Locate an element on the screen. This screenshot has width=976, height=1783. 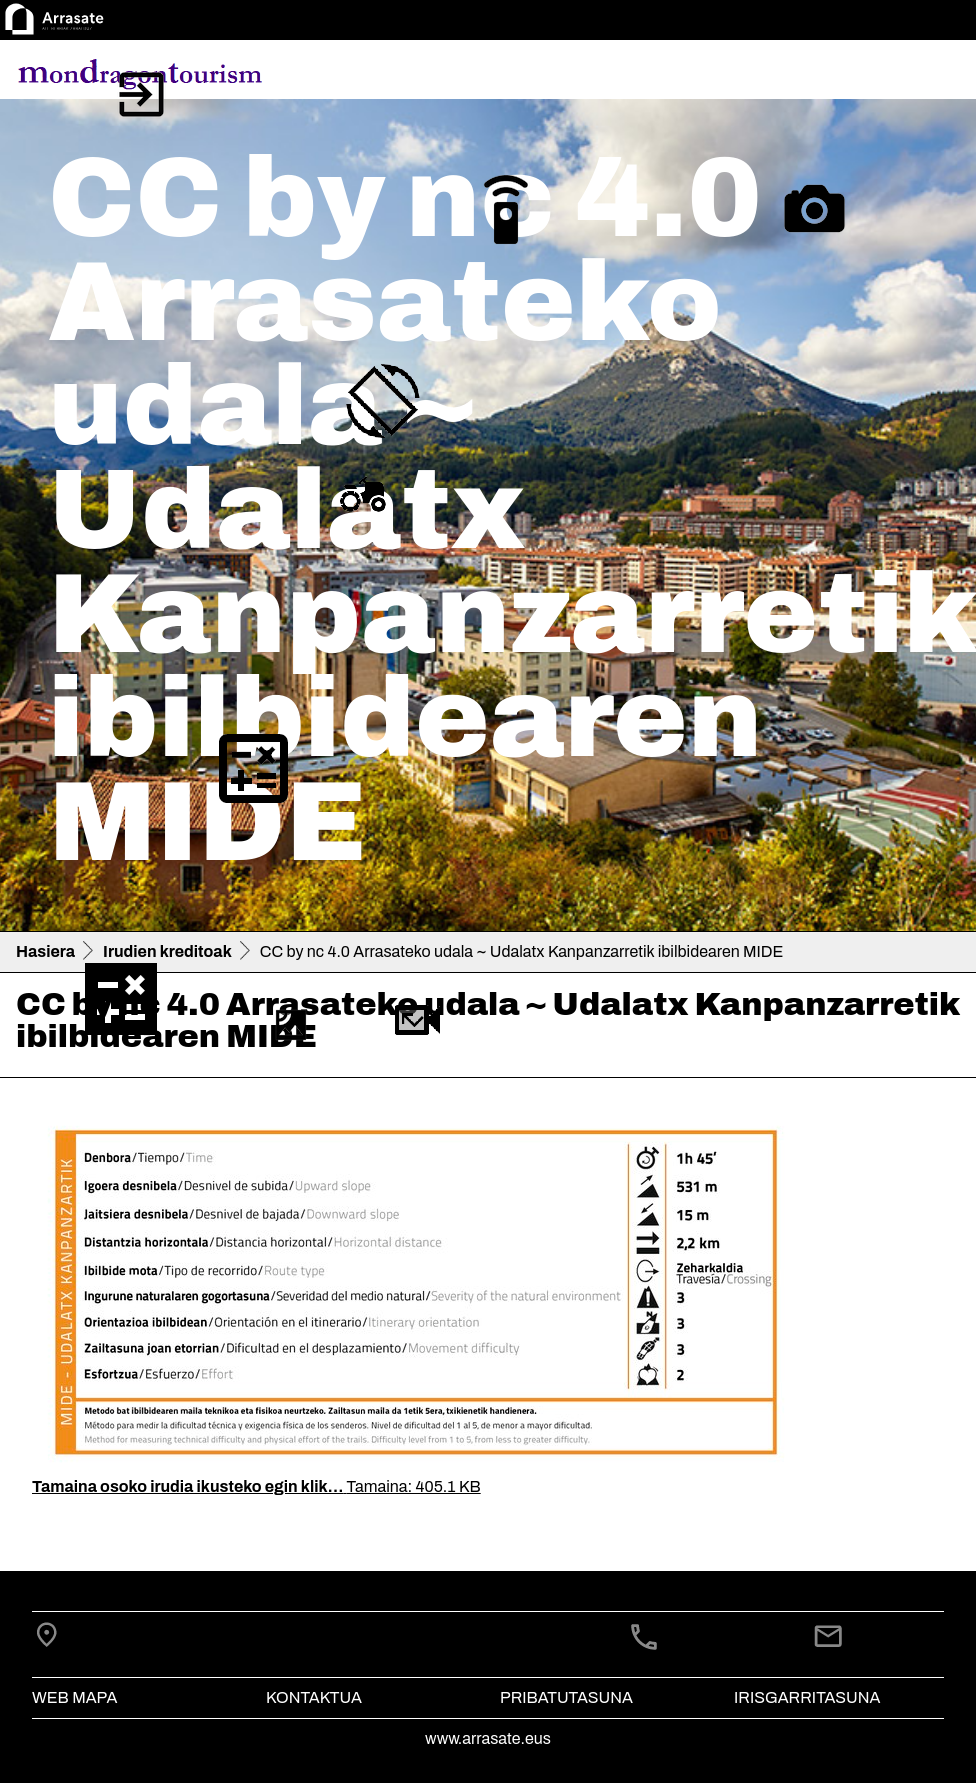
open calculator app is located at coordinates (121, 999).